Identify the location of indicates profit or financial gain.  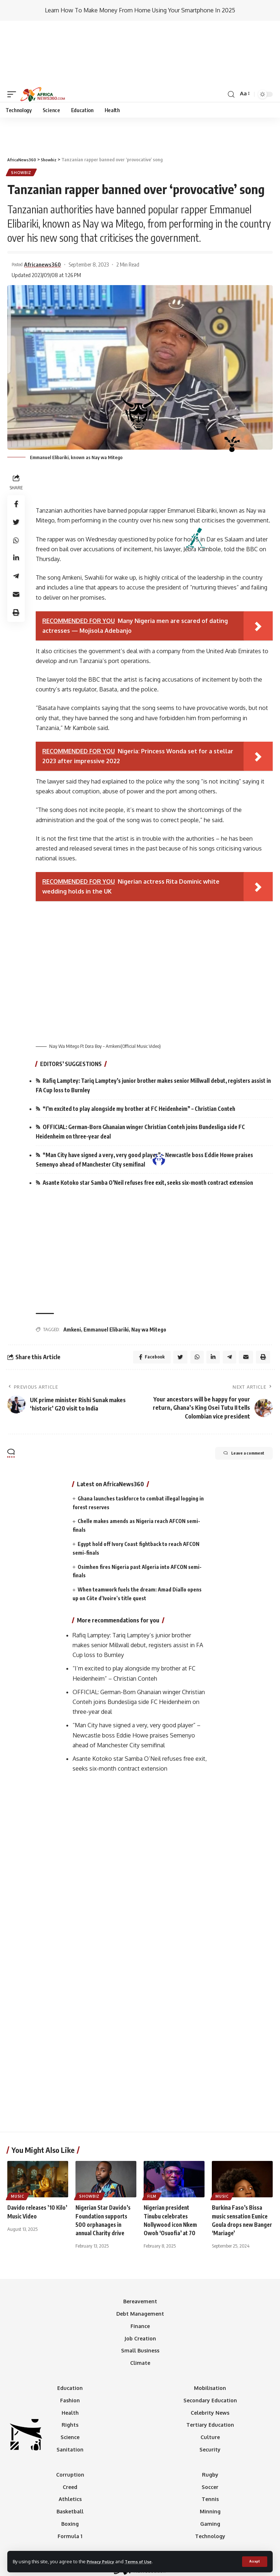
(232, 444).